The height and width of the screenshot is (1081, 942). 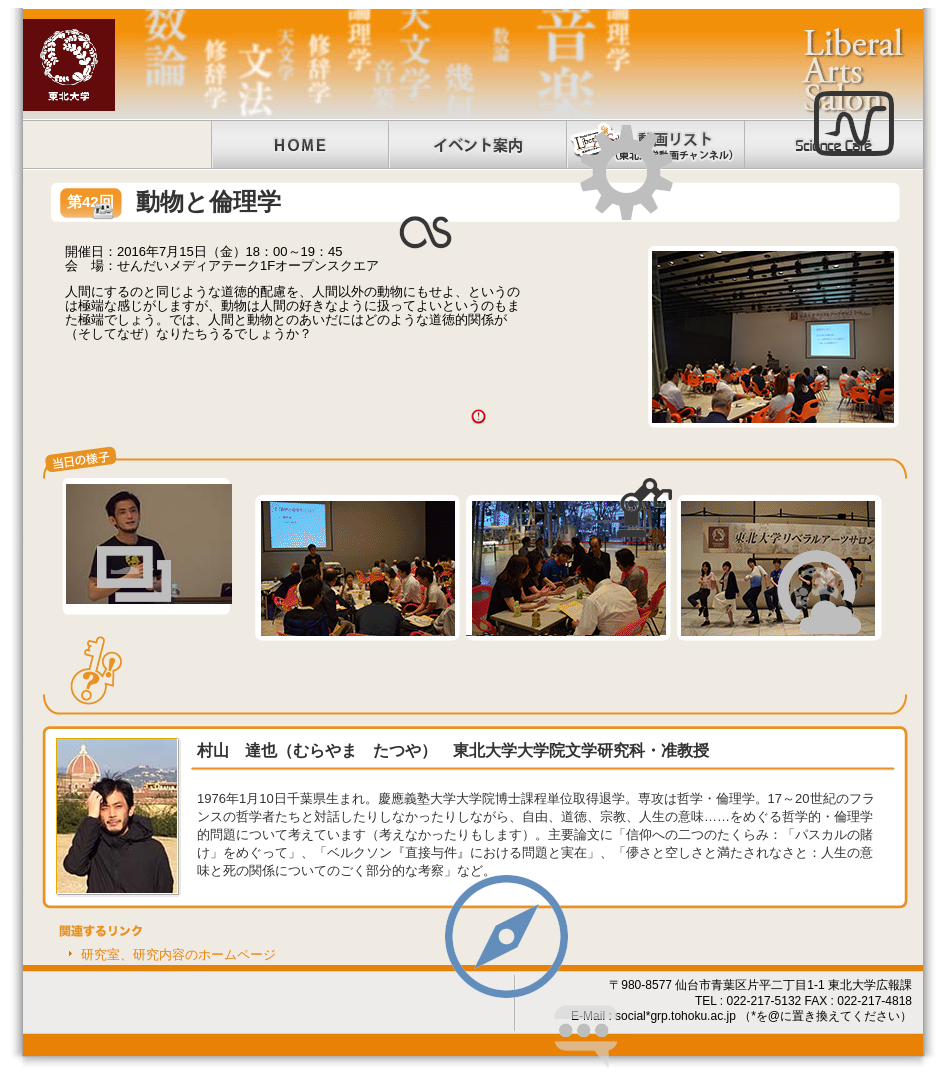 What do you see at coordinates (816, 589) in the screenshot?
I see `indicates partly cloudy night weather conditions` at bounding box center [816, 589].